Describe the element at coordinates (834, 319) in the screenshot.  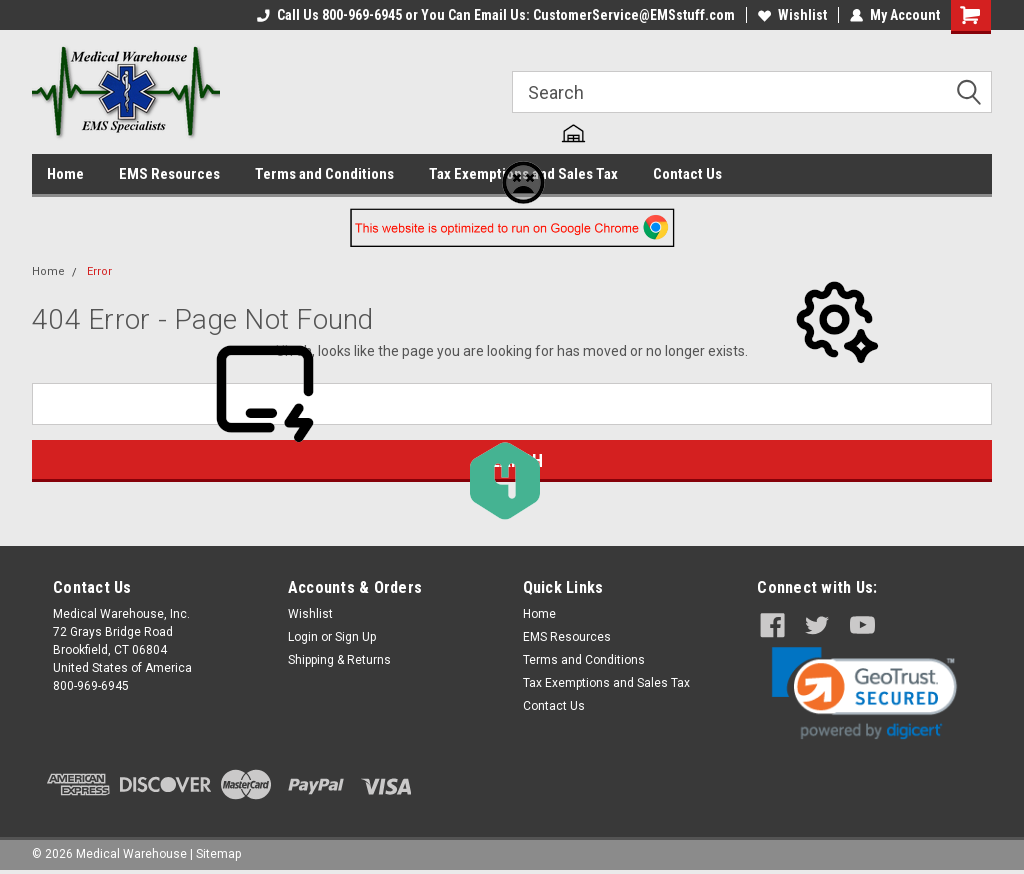
I see `access AI-powered or smart settings` at that location.